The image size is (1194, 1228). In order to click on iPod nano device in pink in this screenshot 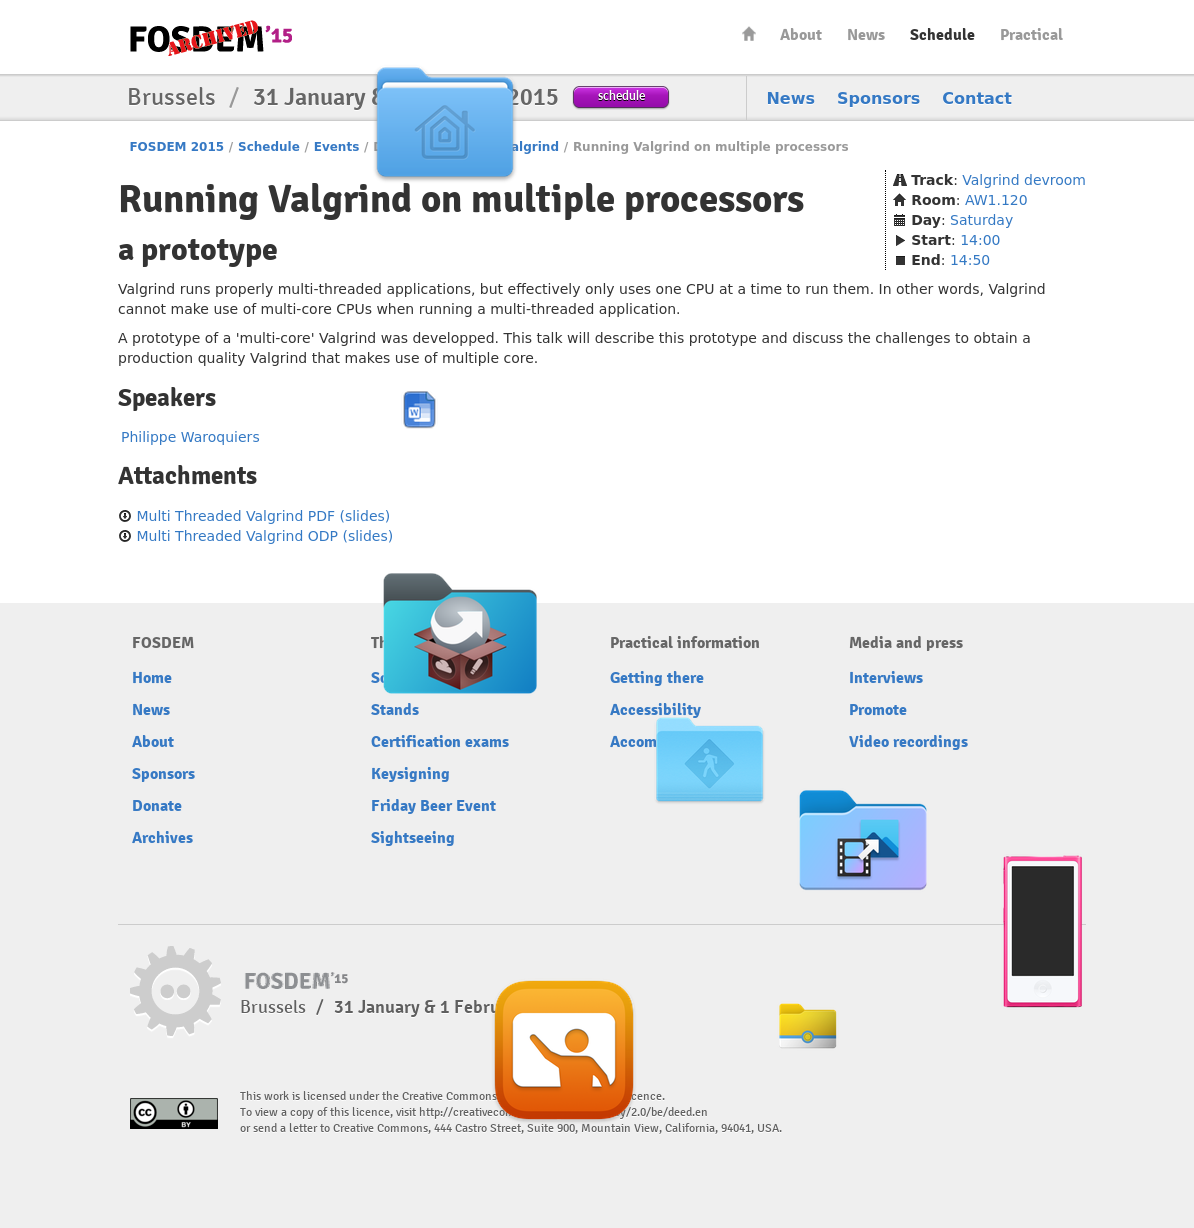, I will do `click(1042, 931)`.